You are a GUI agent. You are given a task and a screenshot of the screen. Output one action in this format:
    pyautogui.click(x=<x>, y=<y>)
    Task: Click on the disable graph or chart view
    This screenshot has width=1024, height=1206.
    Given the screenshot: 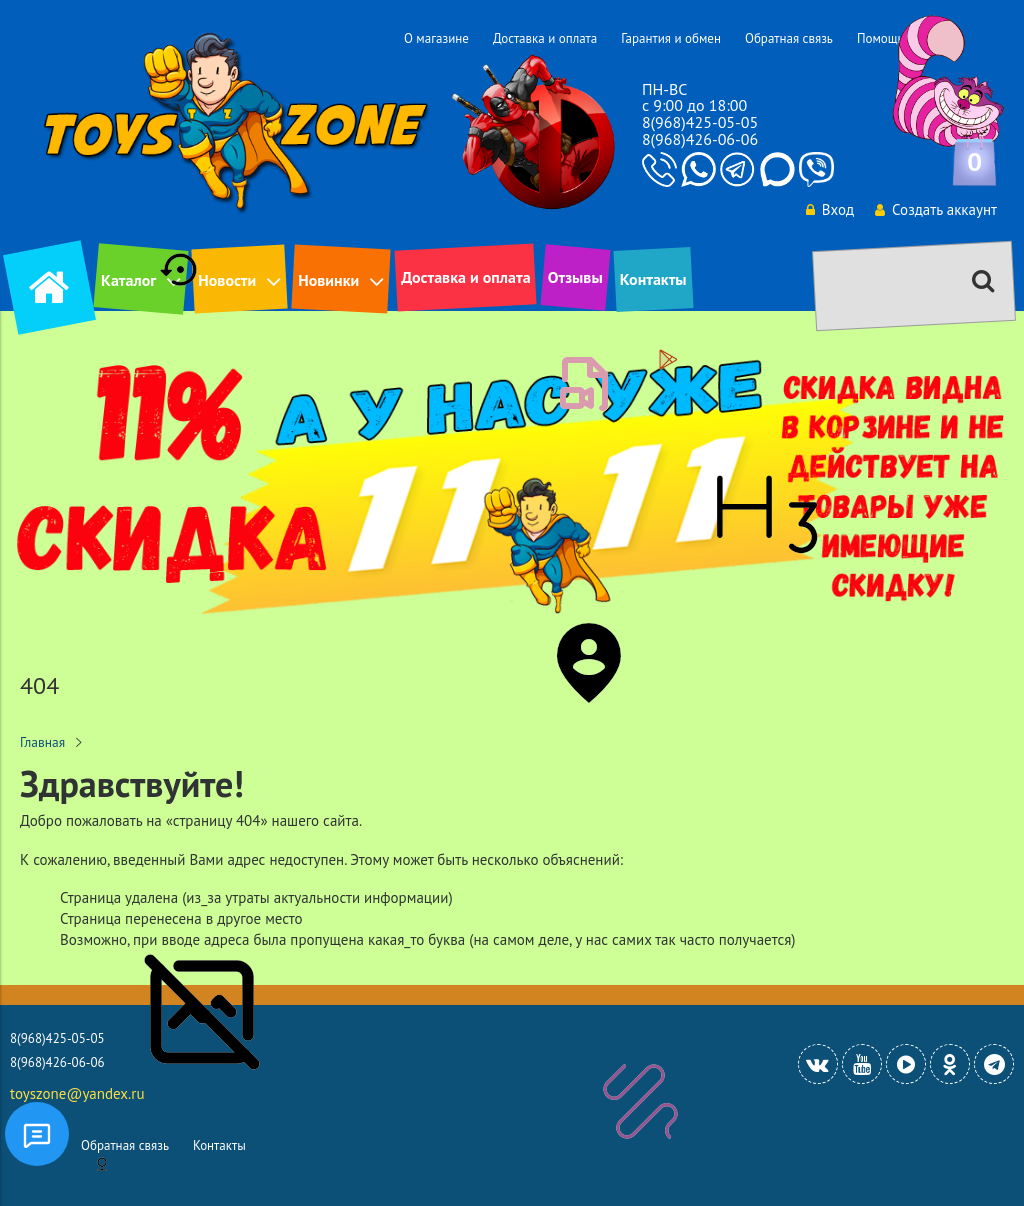 What is the action you would take?
    pyautogui.click(x=202, y=1012)
    